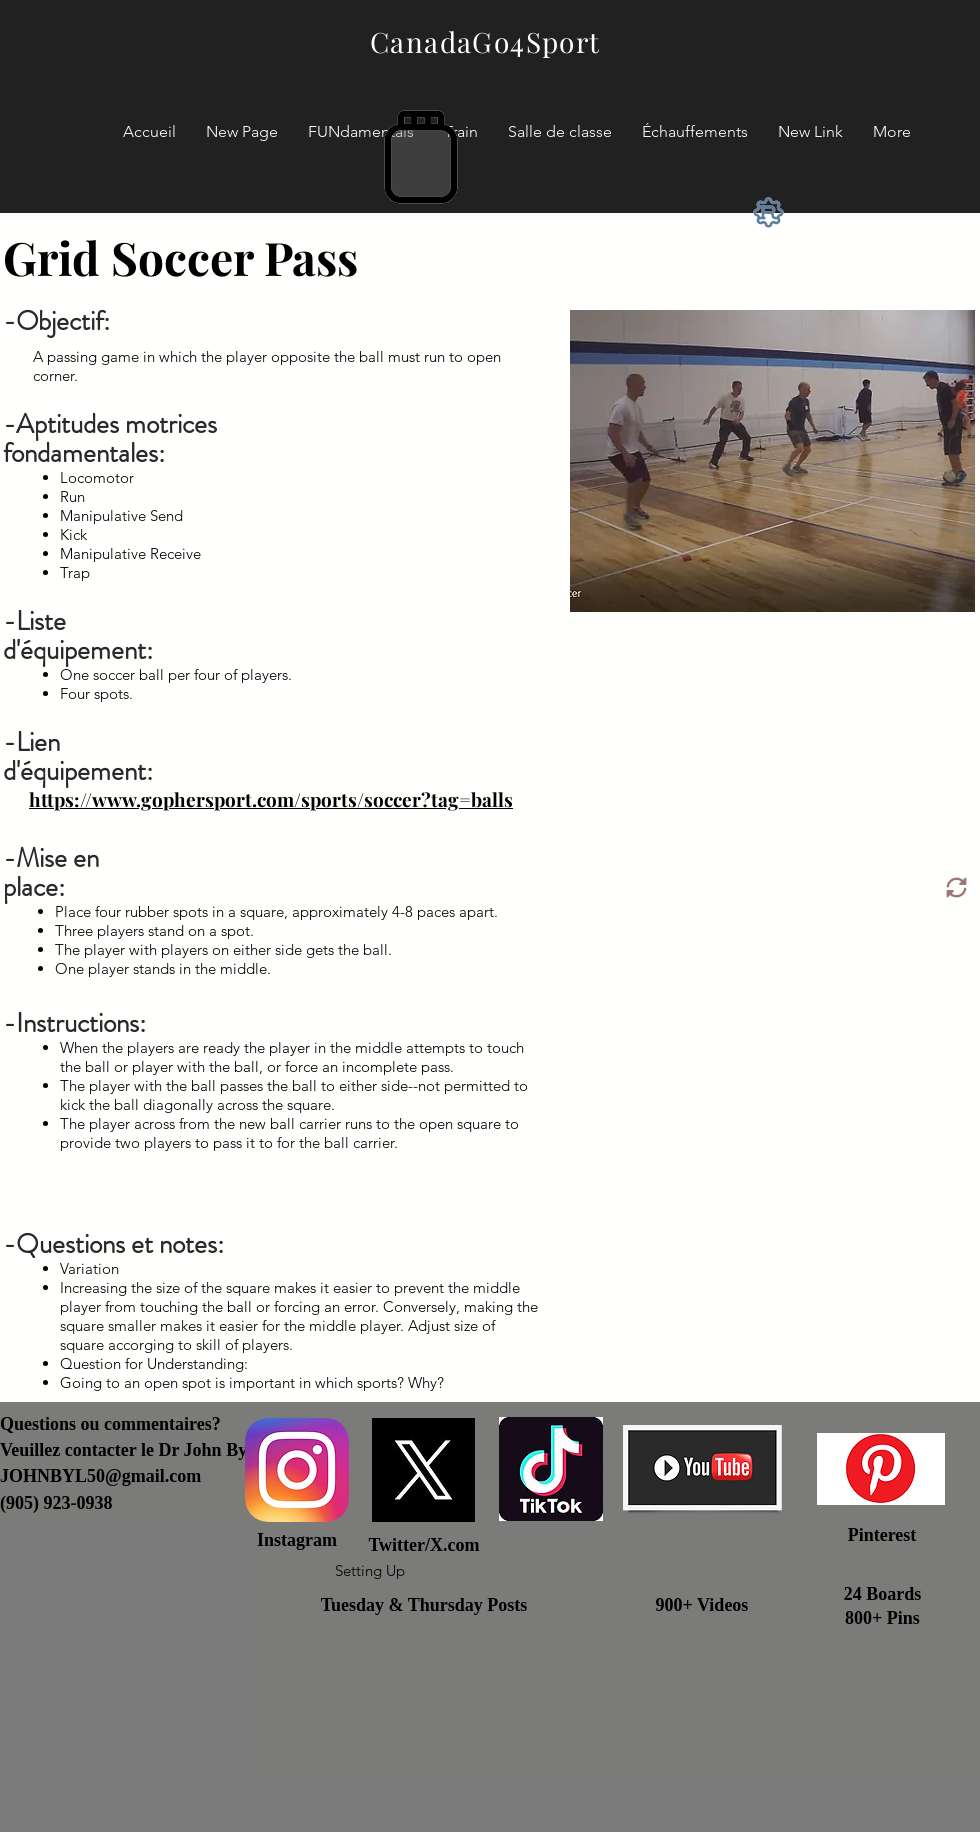 The width and height of the screenshot is (980, 1832). Describe the element at coordinates (768, 212) in the screenshot. I see `rust programming language logo` at that location.